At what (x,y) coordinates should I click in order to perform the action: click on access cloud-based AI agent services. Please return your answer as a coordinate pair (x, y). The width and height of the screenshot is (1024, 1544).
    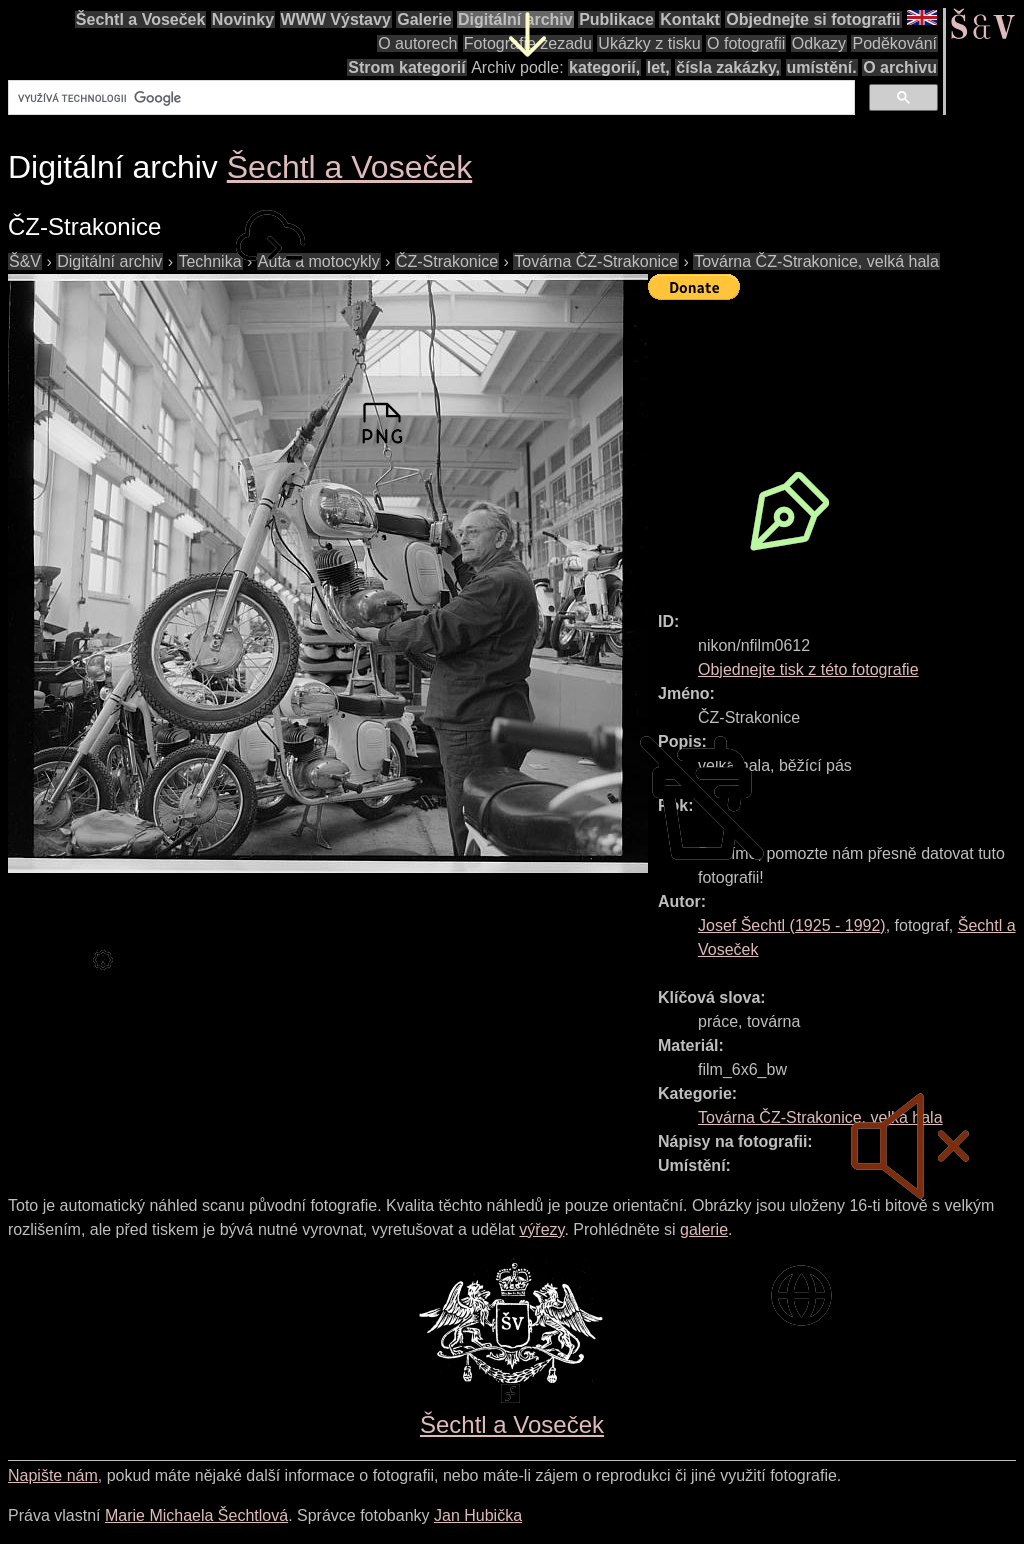
    Looking at the image, I should click on (270, 237).